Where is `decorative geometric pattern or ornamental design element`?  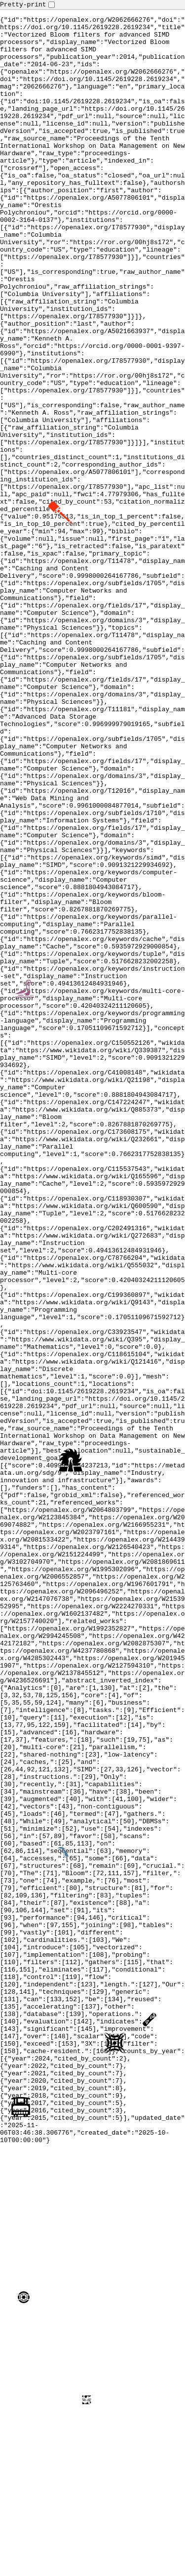 decorative geometric pattern or ornamental design element is located at coordinates (114, 2043).